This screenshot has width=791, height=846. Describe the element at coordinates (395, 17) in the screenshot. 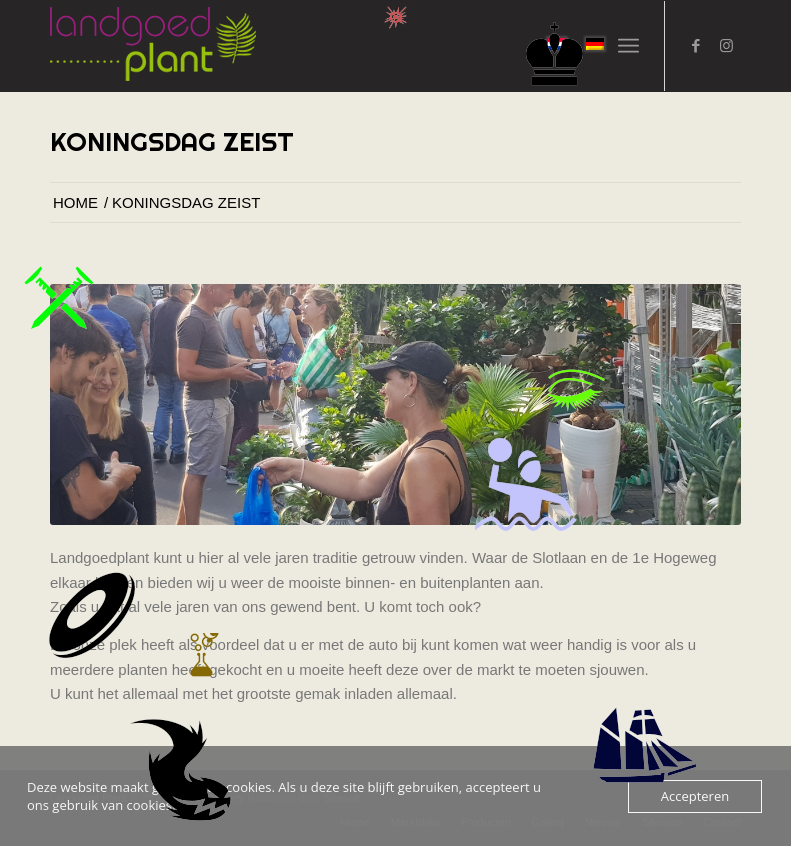

I see `indicates nuclear fission or atomic reaction` at that location.